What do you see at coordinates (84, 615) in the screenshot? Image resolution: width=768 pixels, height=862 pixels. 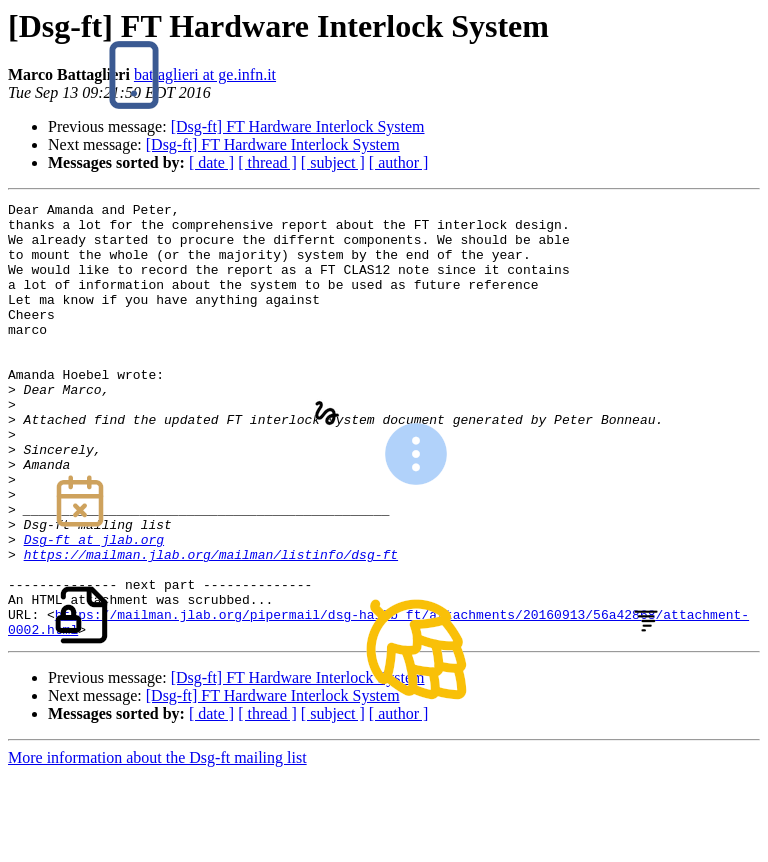 I see `access a password-protected file` at bounding box center [84, 615].